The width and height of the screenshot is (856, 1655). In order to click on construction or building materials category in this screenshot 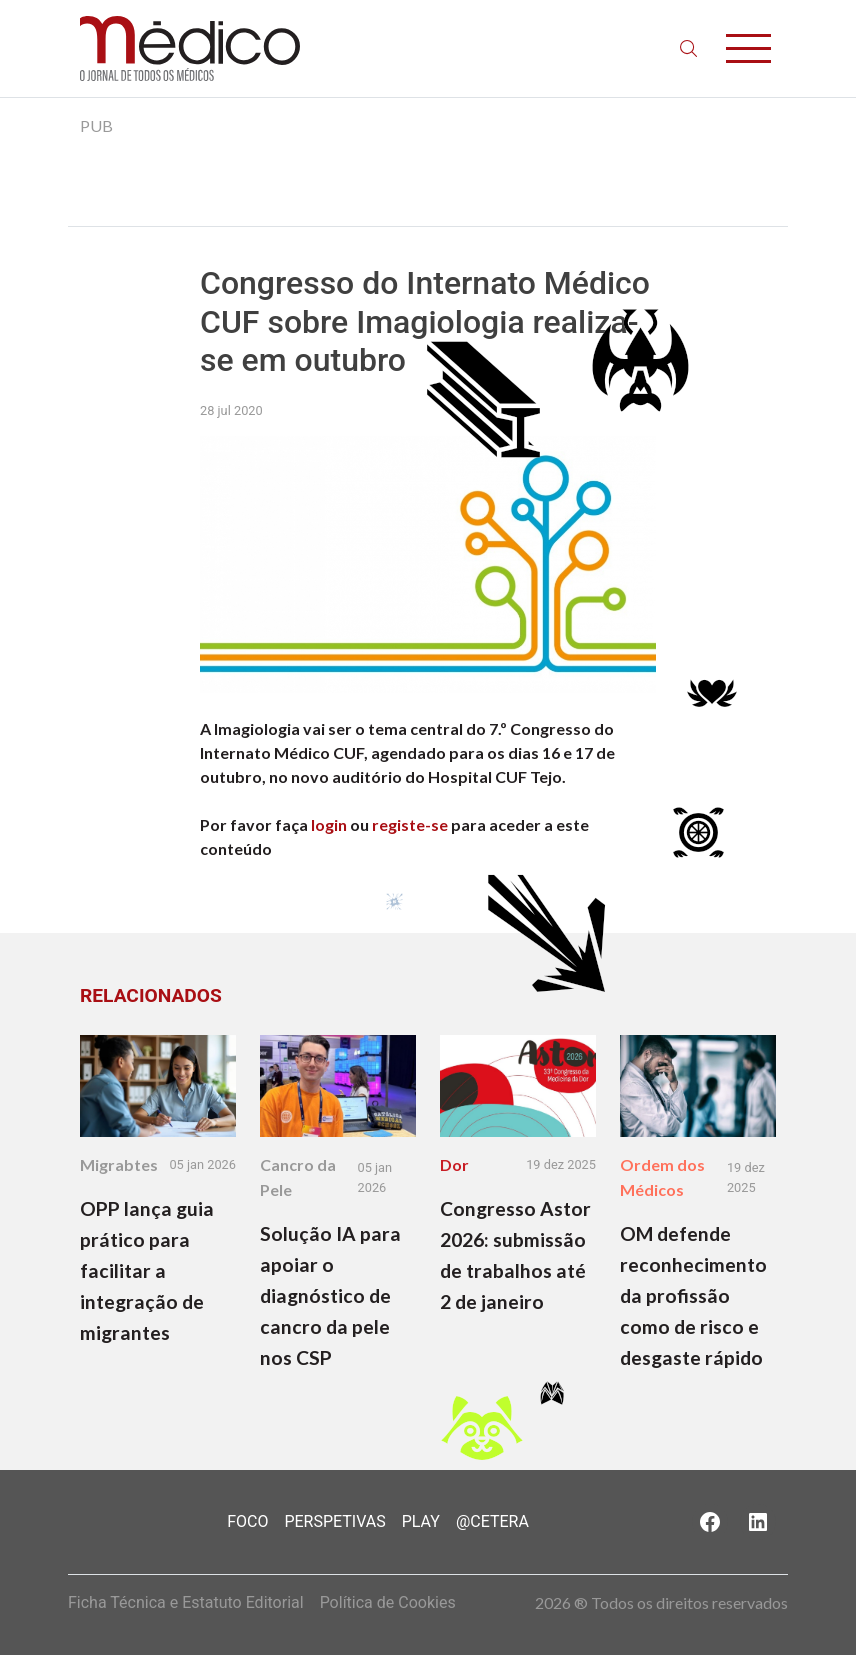, I will do `click(483, 399)`.